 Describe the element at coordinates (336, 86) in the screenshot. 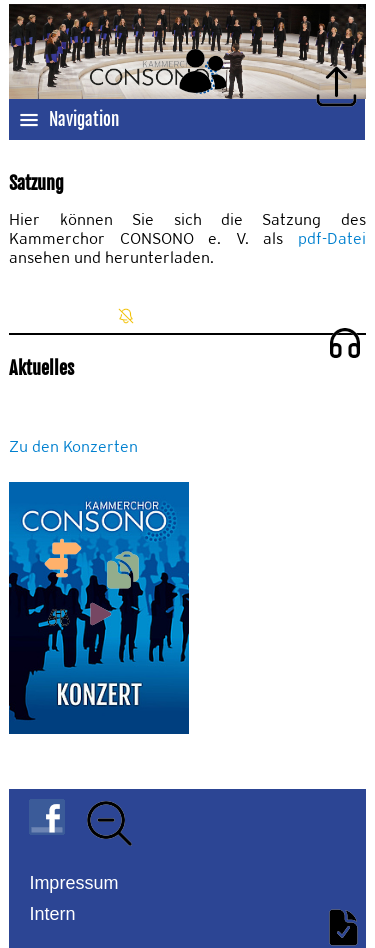

I see `upload a file or document` at that location.